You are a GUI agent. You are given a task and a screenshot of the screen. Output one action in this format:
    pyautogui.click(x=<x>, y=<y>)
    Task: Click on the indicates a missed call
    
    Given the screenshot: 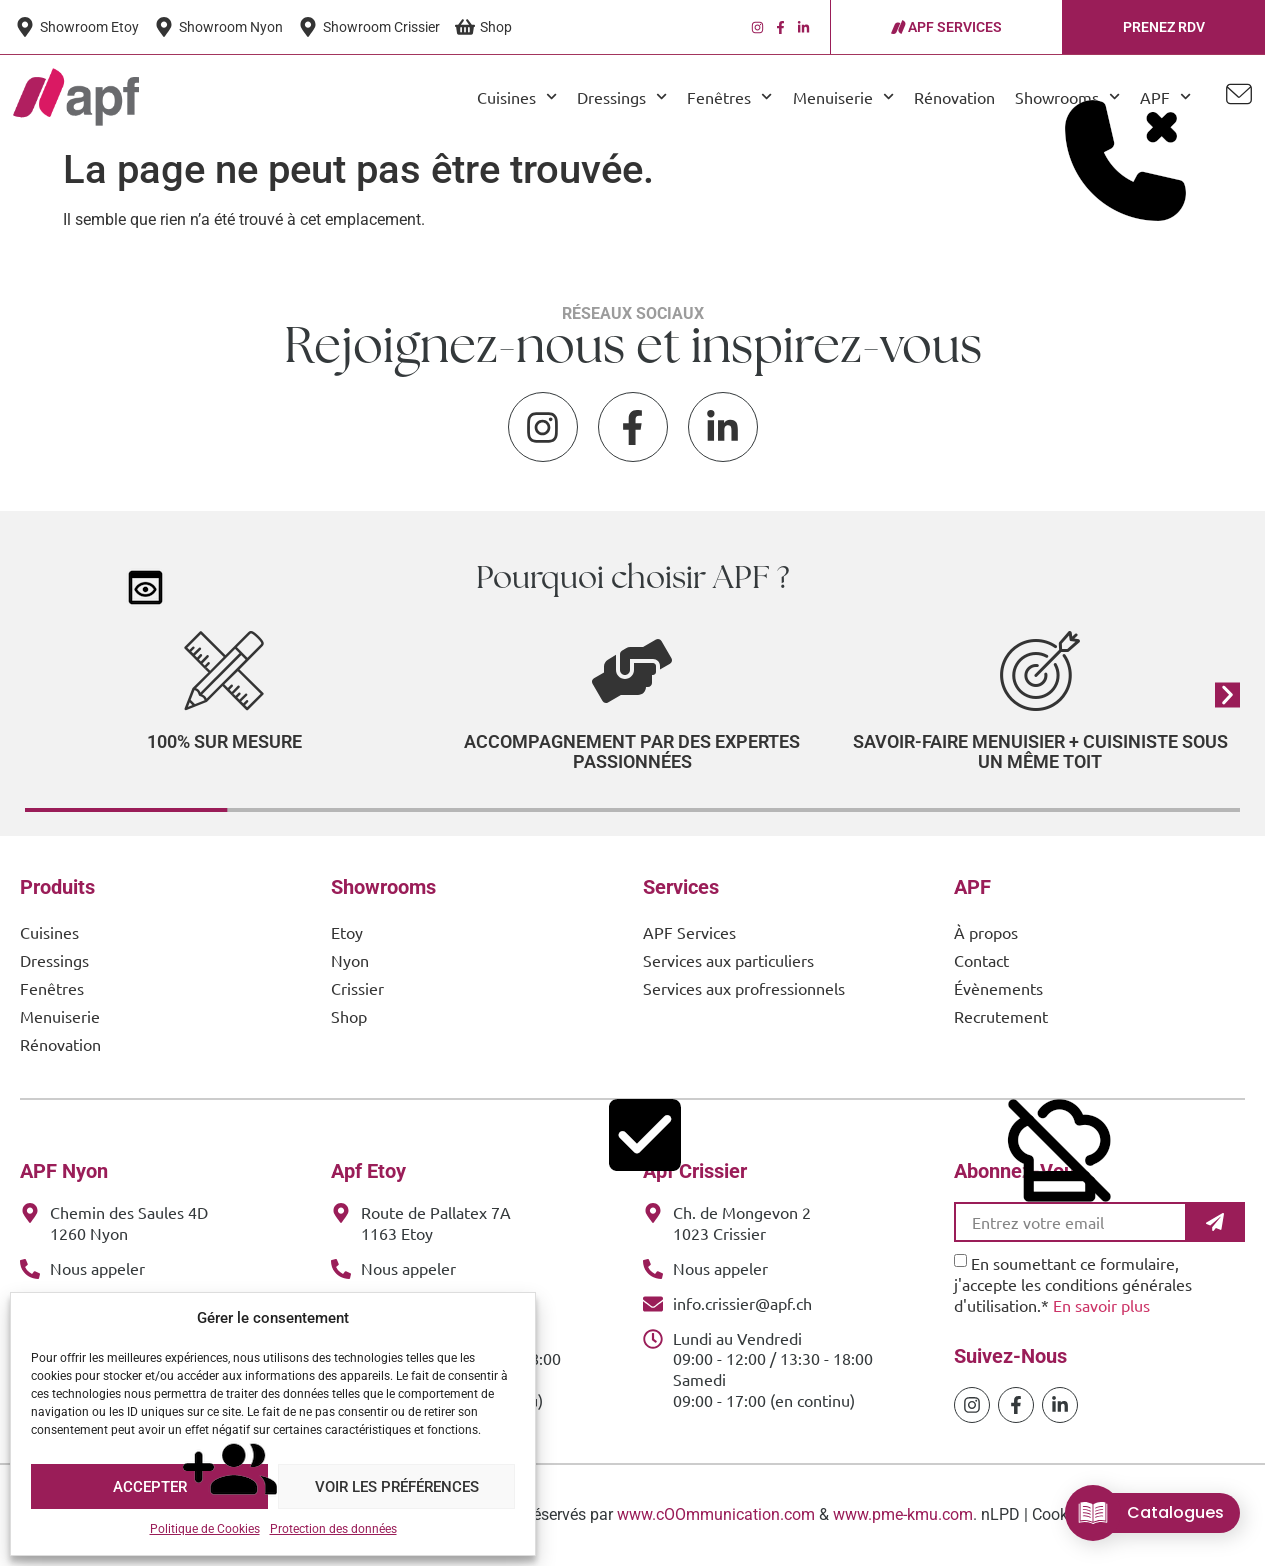 What is the action you would take?
    pyautogui.click(x=1125, y=160)
    